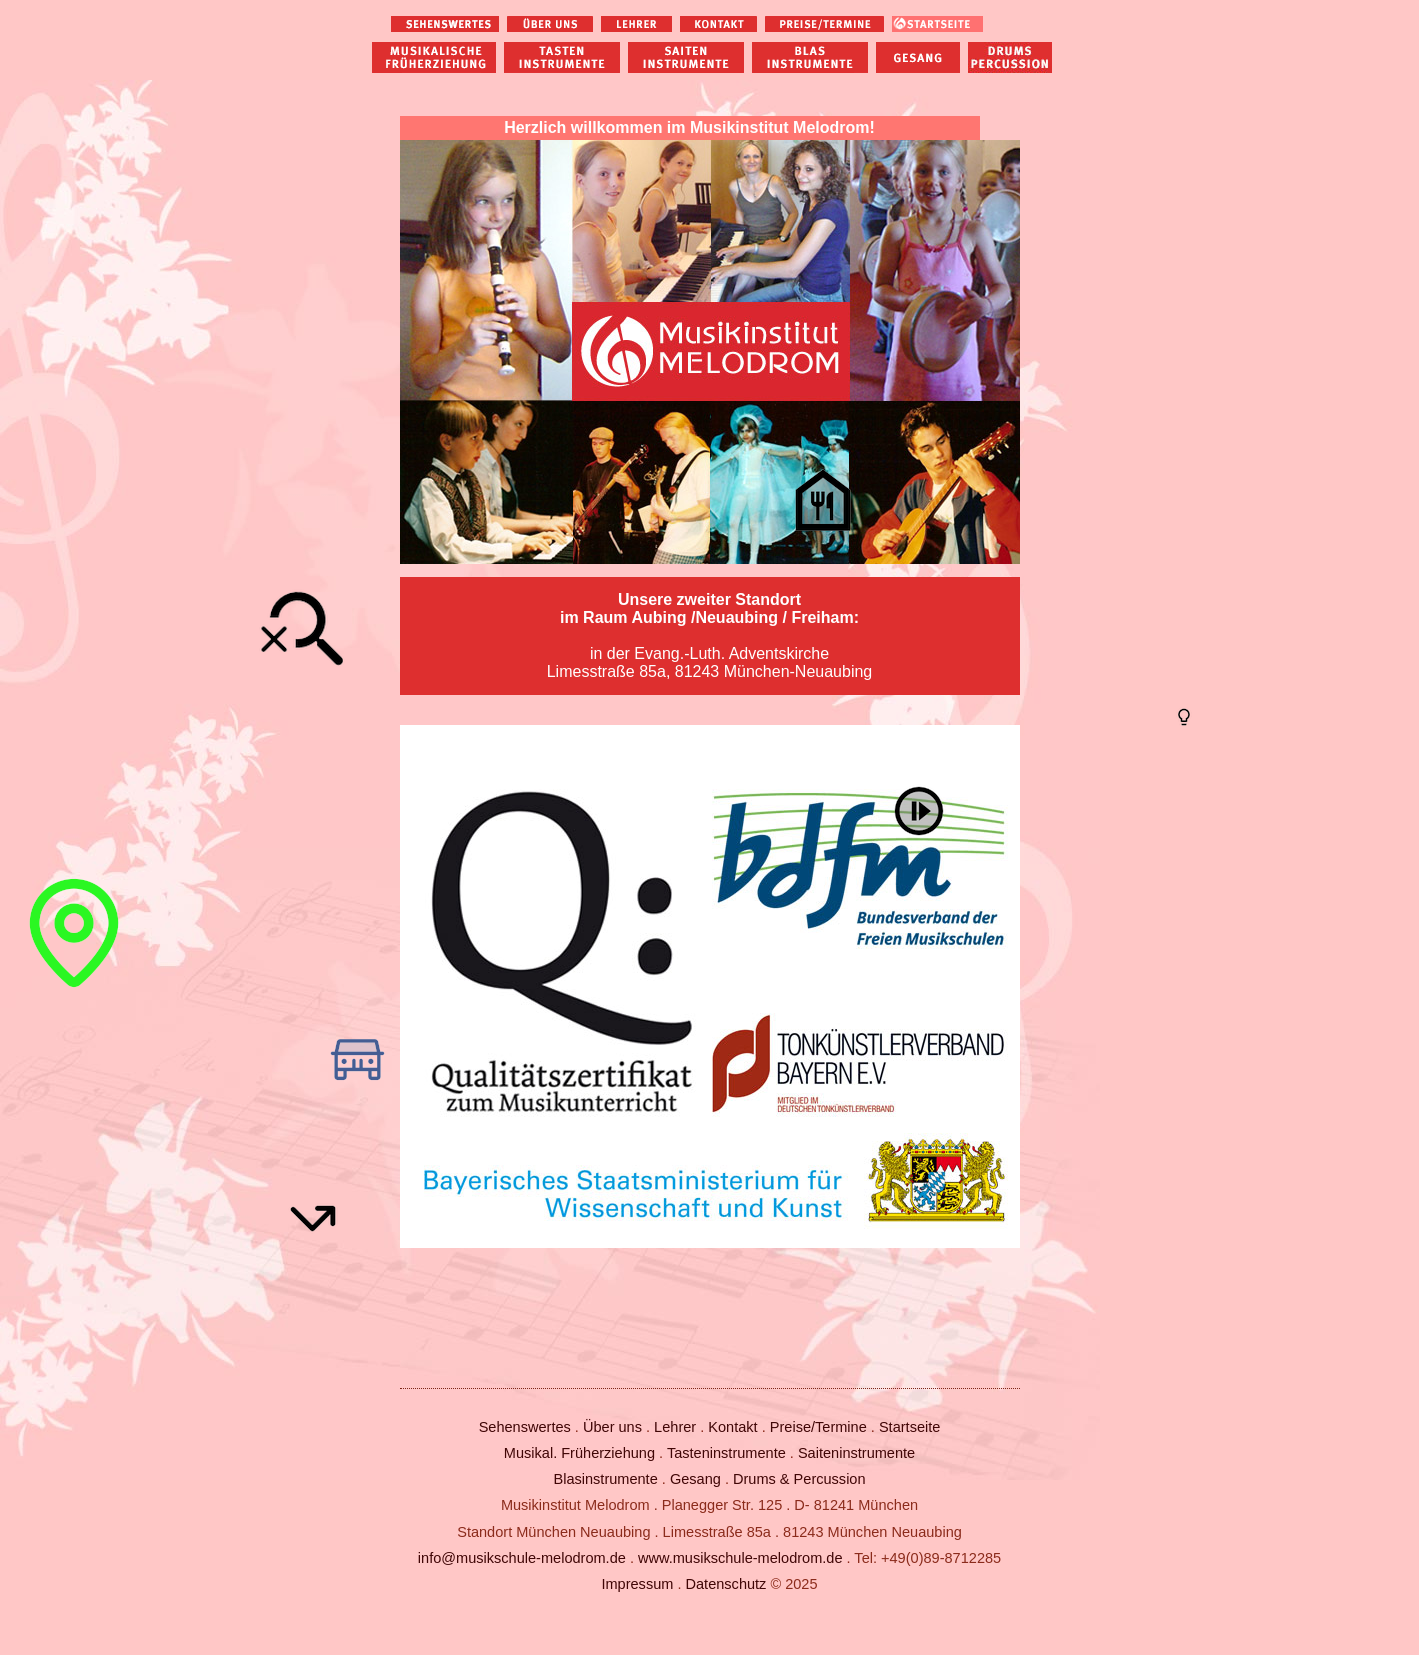 The width and height of the screenshot is (1419, 1655). I want to click on view or set a location on the map, so click(74, 933).